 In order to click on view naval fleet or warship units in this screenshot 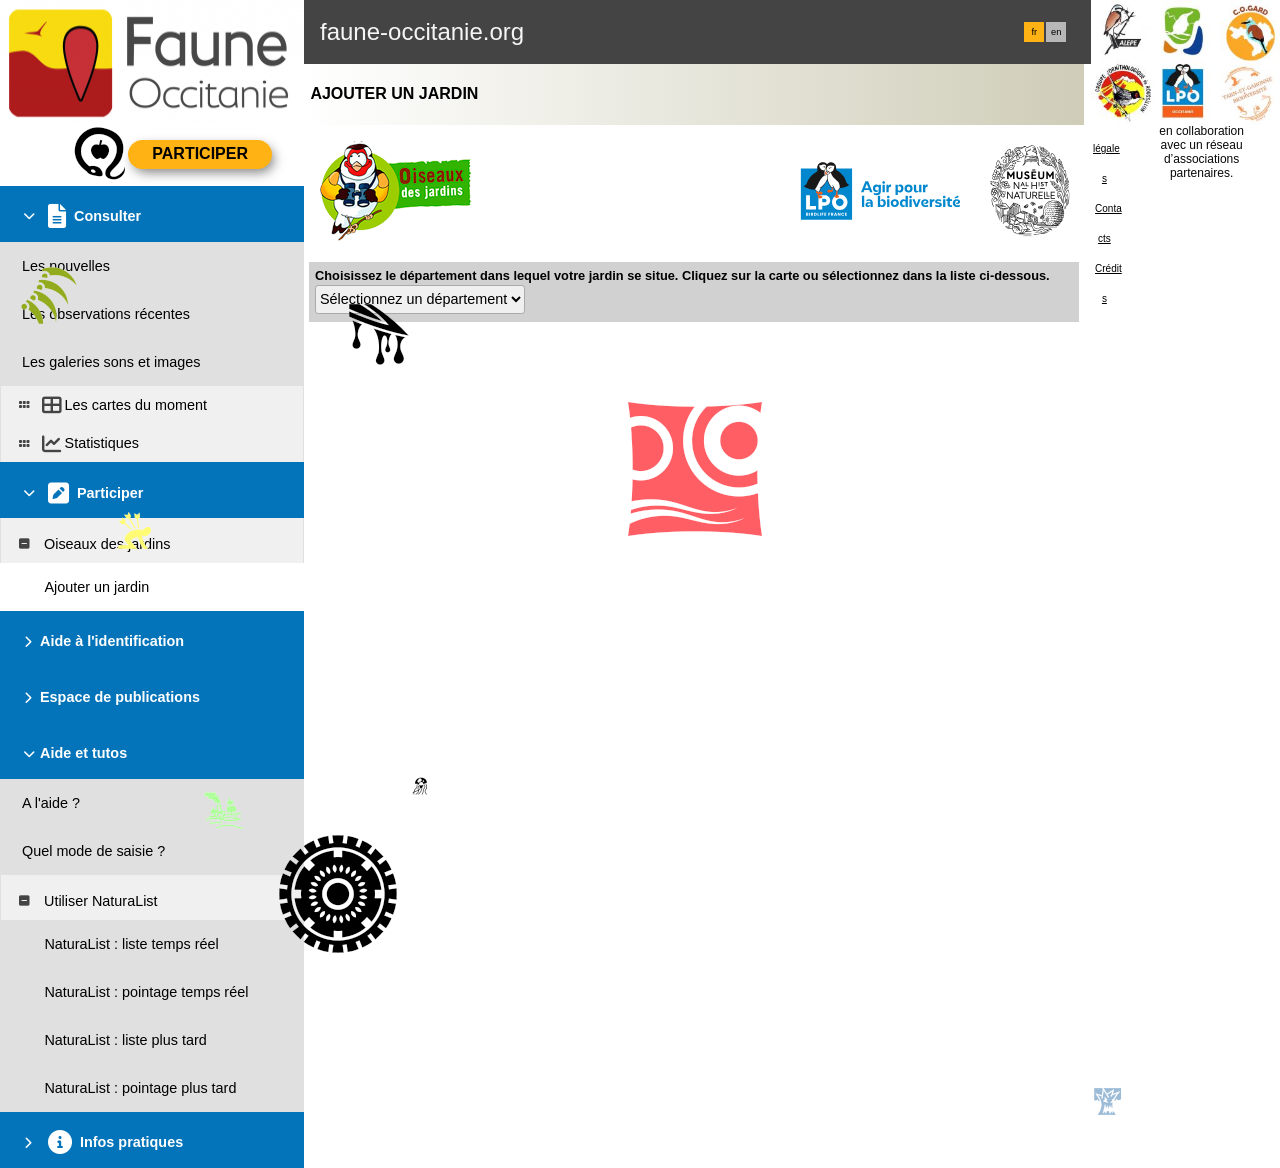, I will do `click(224, 812)`.